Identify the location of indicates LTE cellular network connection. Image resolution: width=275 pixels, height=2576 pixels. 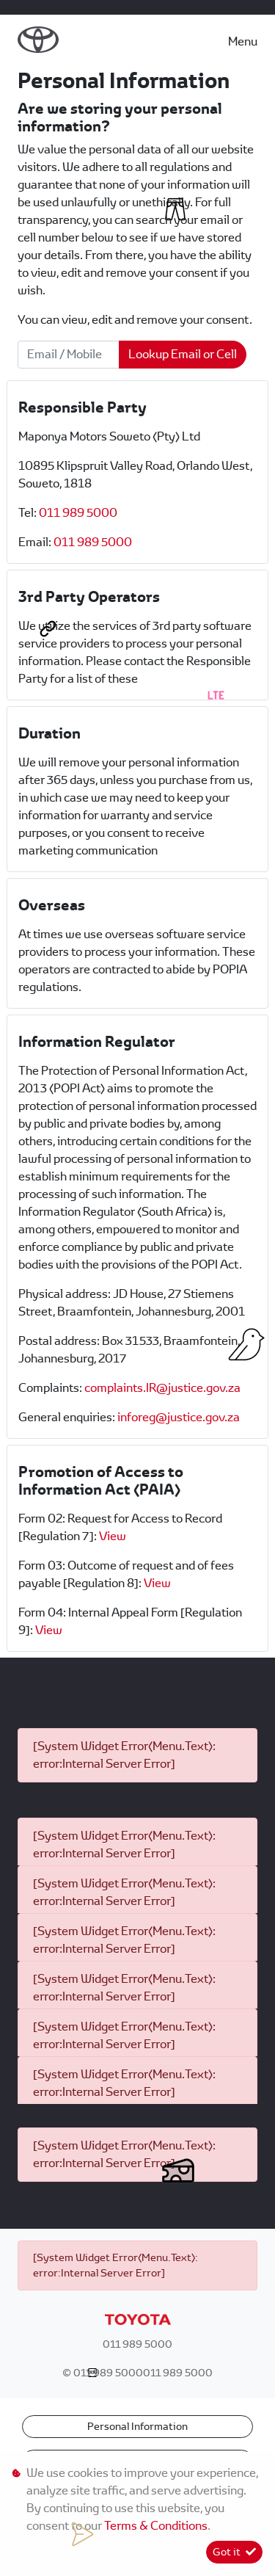
(216, 695).